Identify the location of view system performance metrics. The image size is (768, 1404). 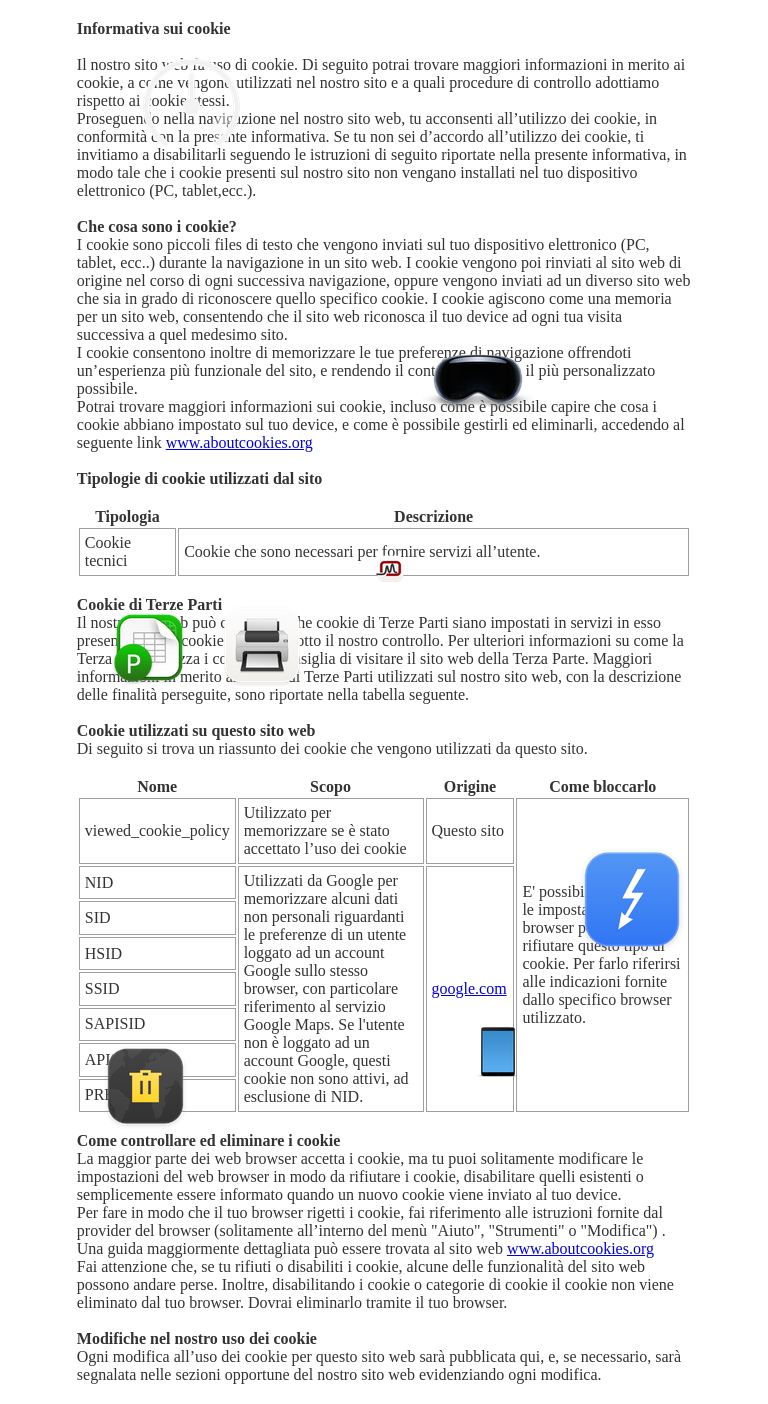
(191, 102).